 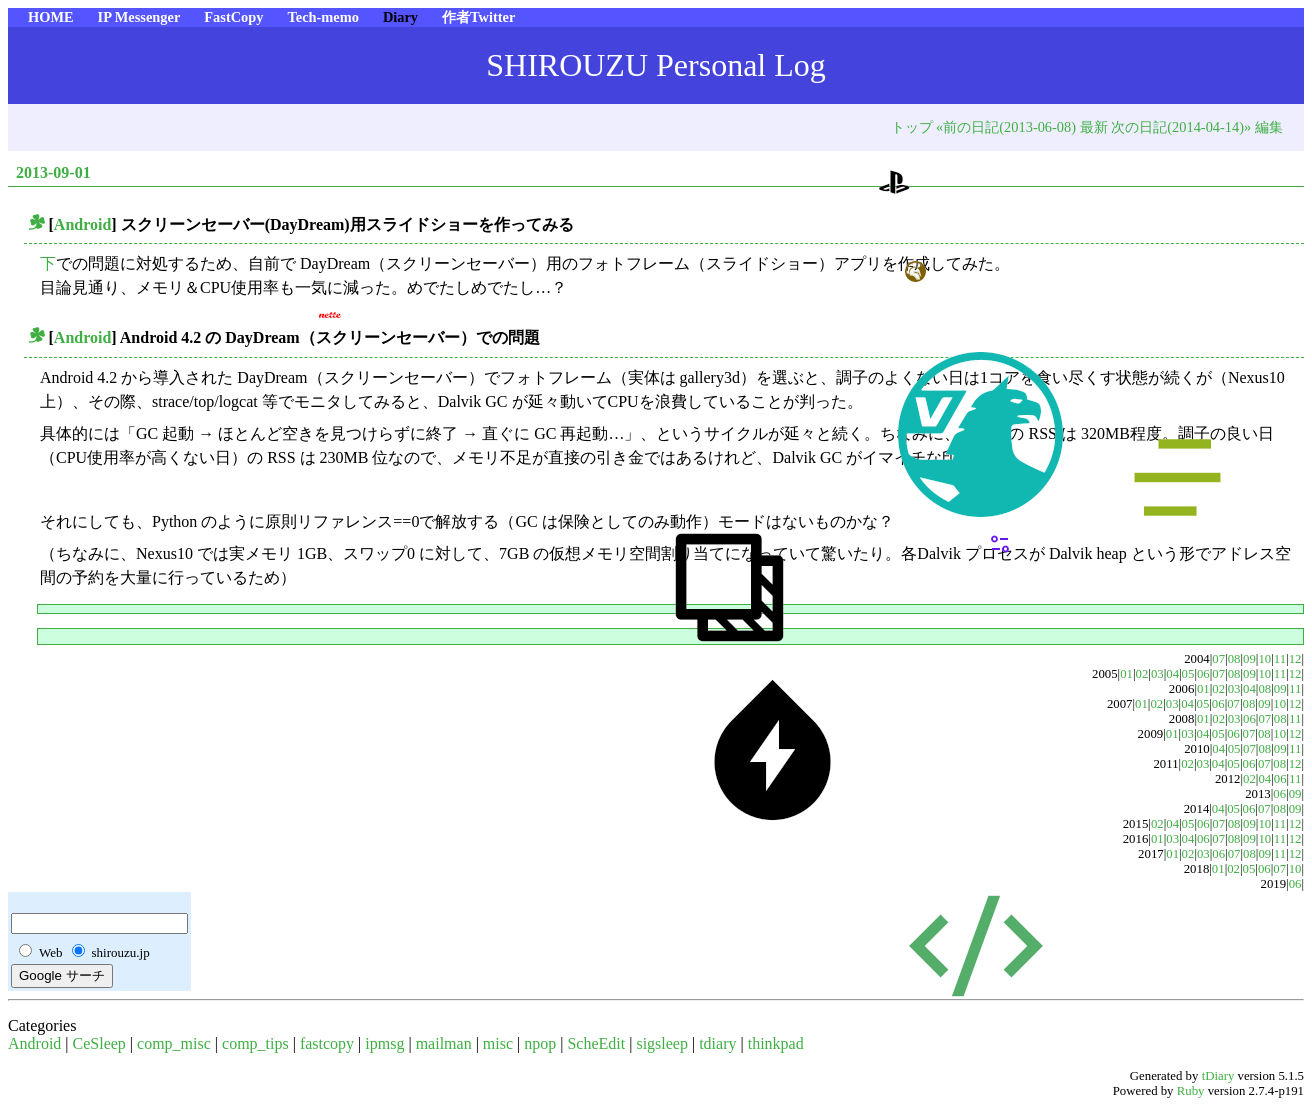 What do you see at coordinates (976, 946) in the screenshot?
I see `view or edit source code` at bounding box center [976, 946].